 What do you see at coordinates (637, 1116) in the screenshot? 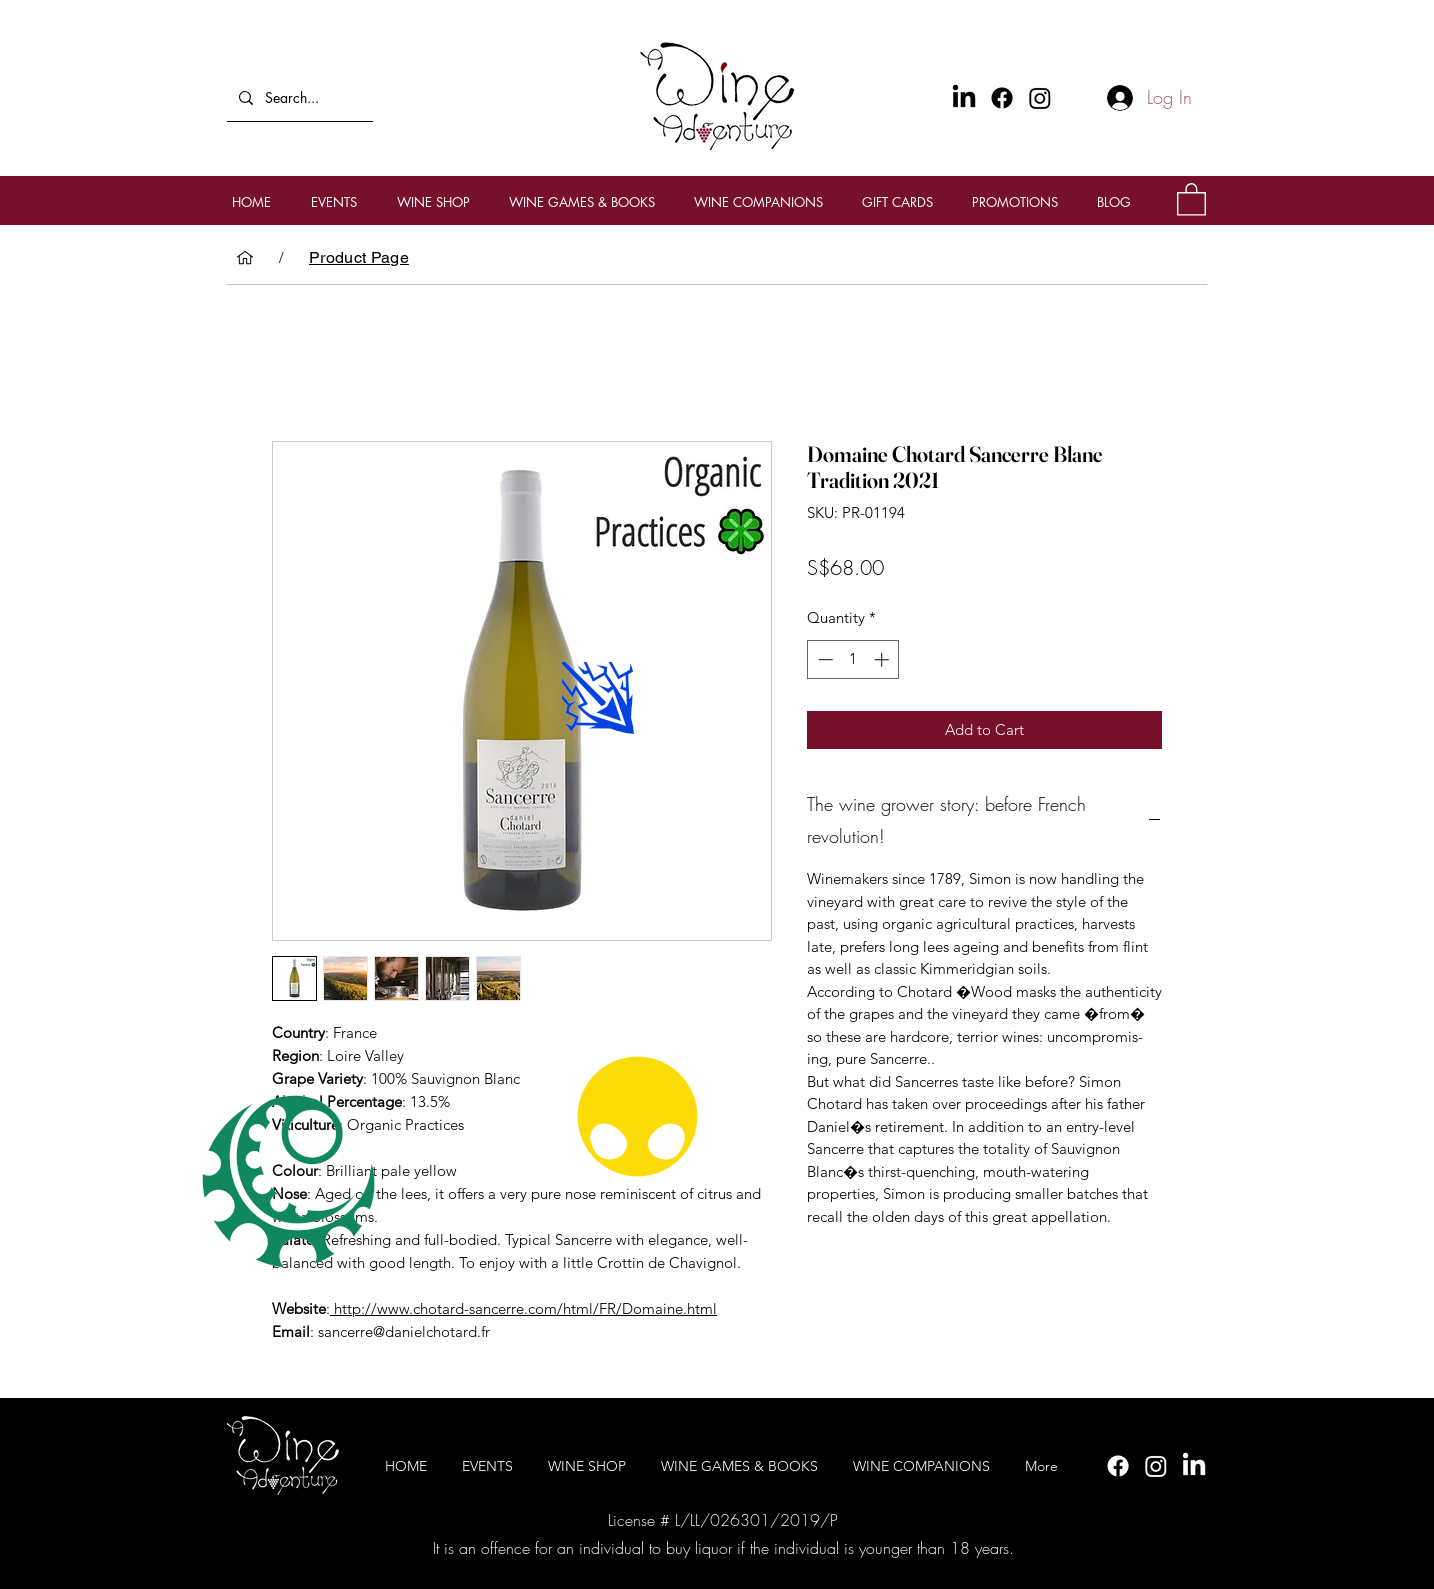
I see `select or summon a soul vessel item` at bounding box center [637, 1116].